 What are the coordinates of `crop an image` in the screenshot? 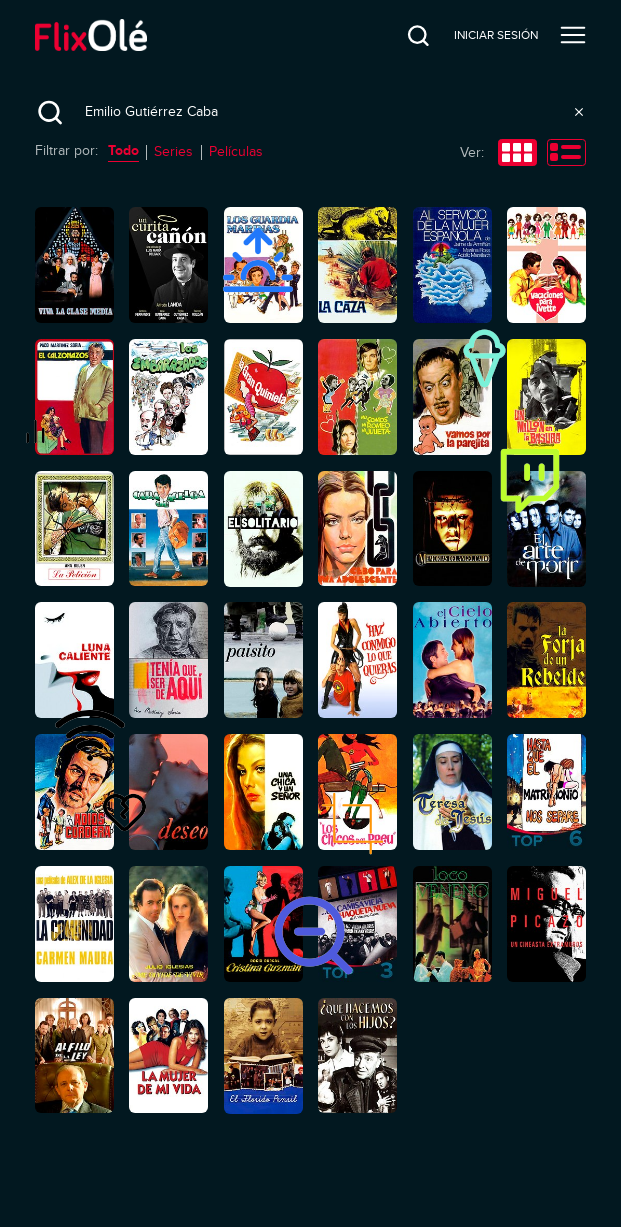 It's located at (352, 823).